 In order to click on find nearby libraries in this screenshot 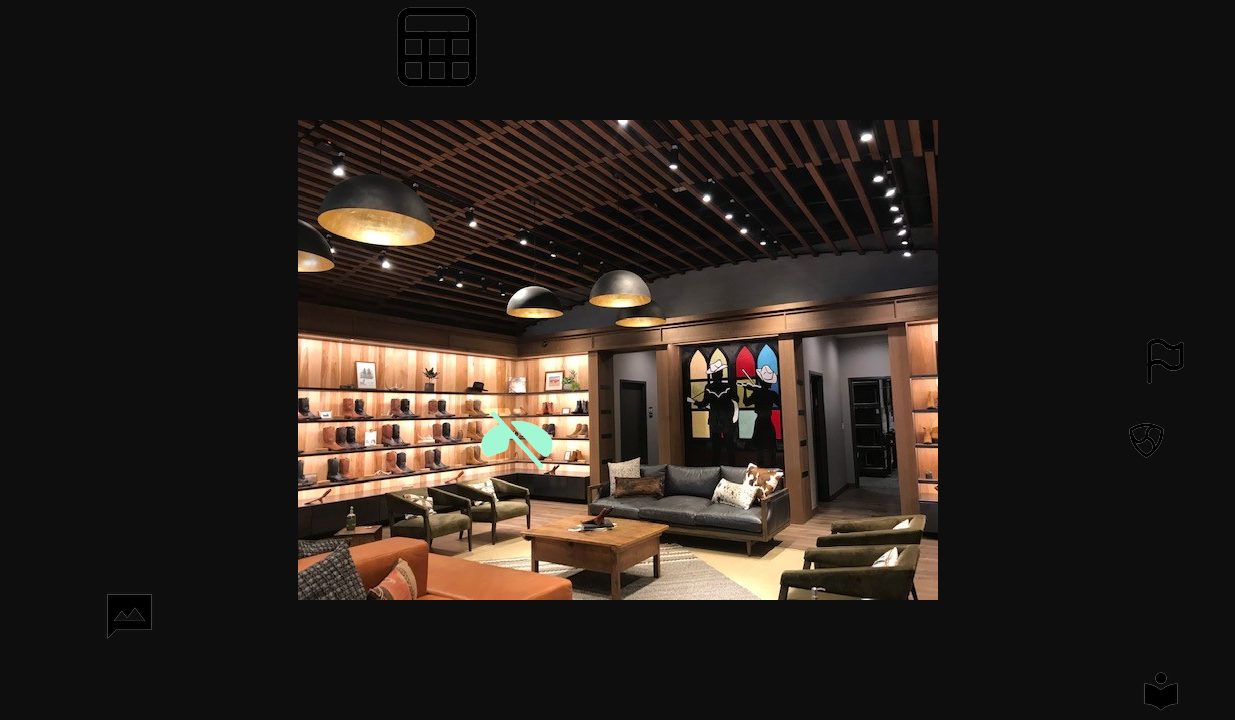, I will do `click(1161, 691)`.